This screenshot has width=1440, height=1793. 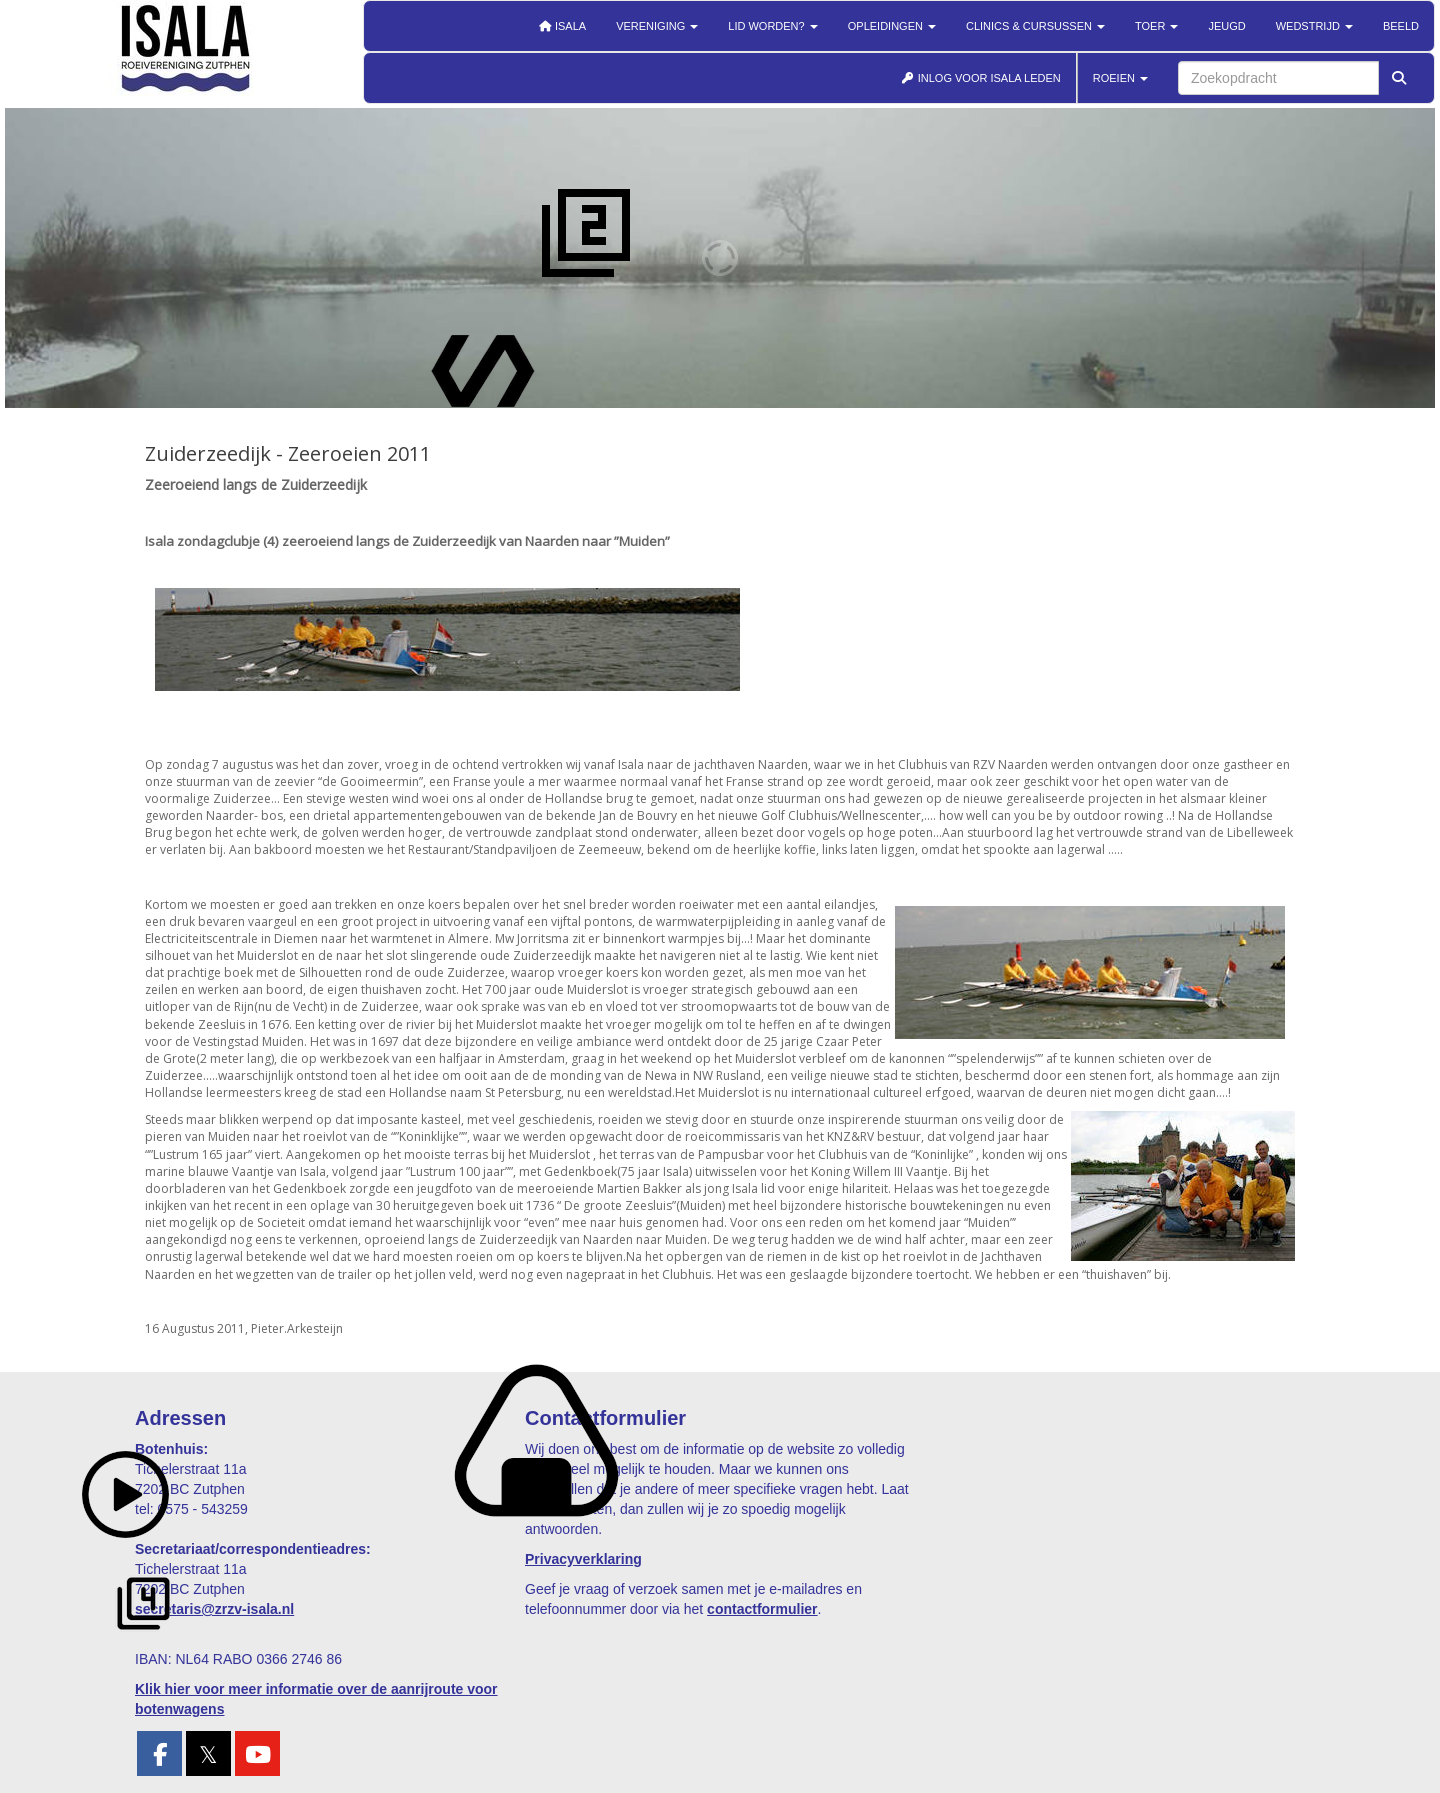 I want to click on polymer project logo, so click(x=483, y=371).